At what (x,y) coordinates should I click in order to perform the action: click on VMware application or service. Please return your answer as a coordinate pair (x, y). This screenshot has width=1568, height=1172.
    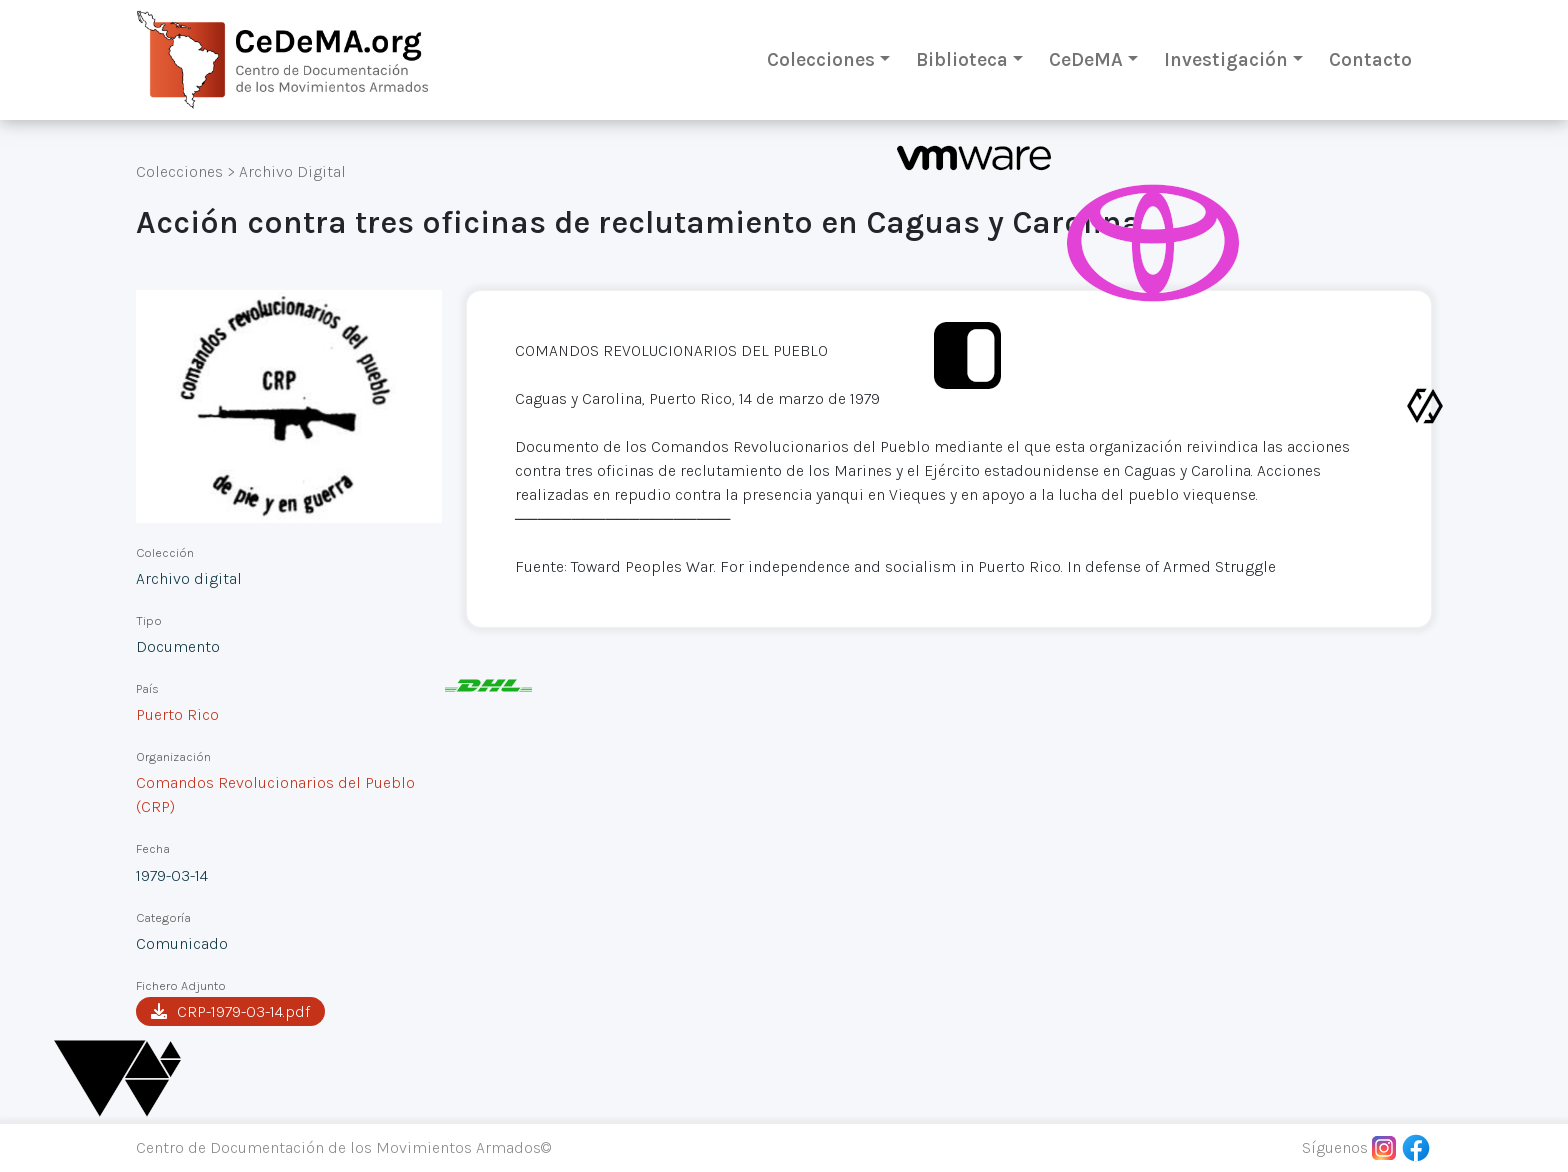
    Looking at the image, I should click on (974, 158).